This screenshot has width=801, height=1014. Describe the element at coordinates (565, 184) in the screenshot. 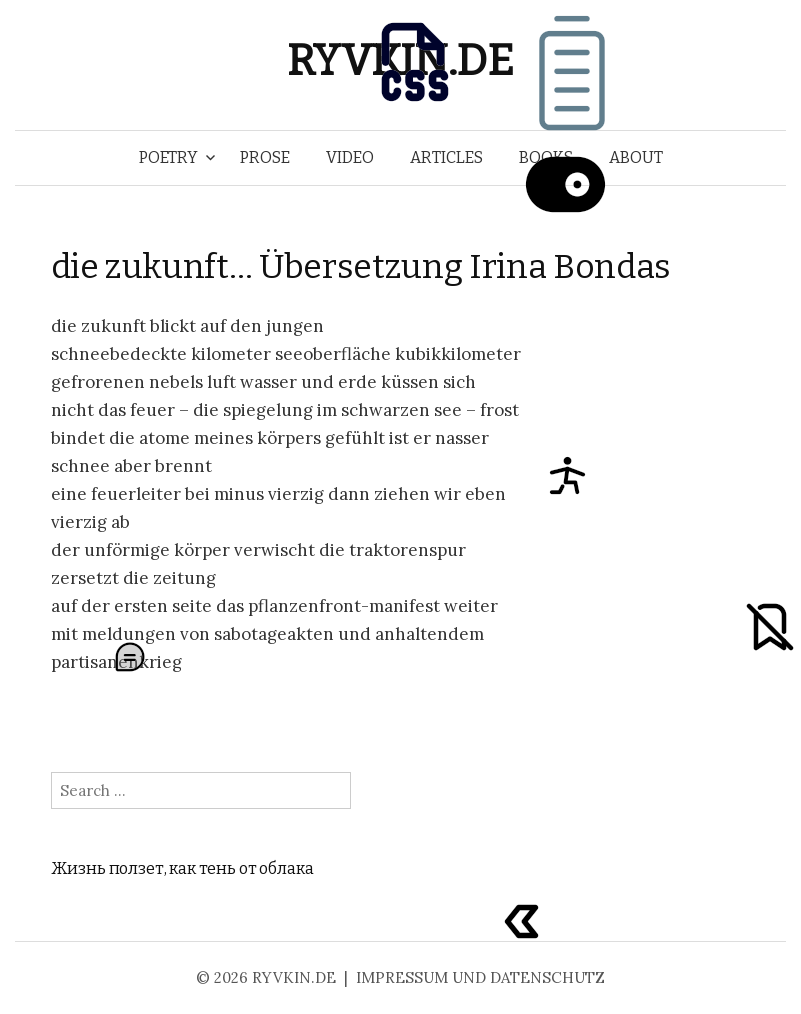

I see `toggle switch in the on/enabled position` at that location.